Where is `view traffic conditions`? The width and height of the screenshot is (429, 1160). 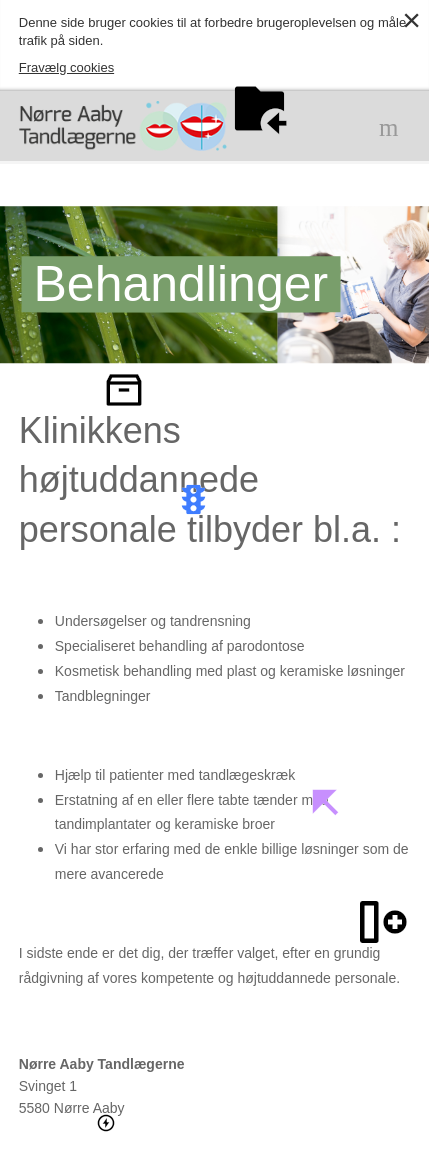 view traffic conditions is located at coordinates (193, 499).